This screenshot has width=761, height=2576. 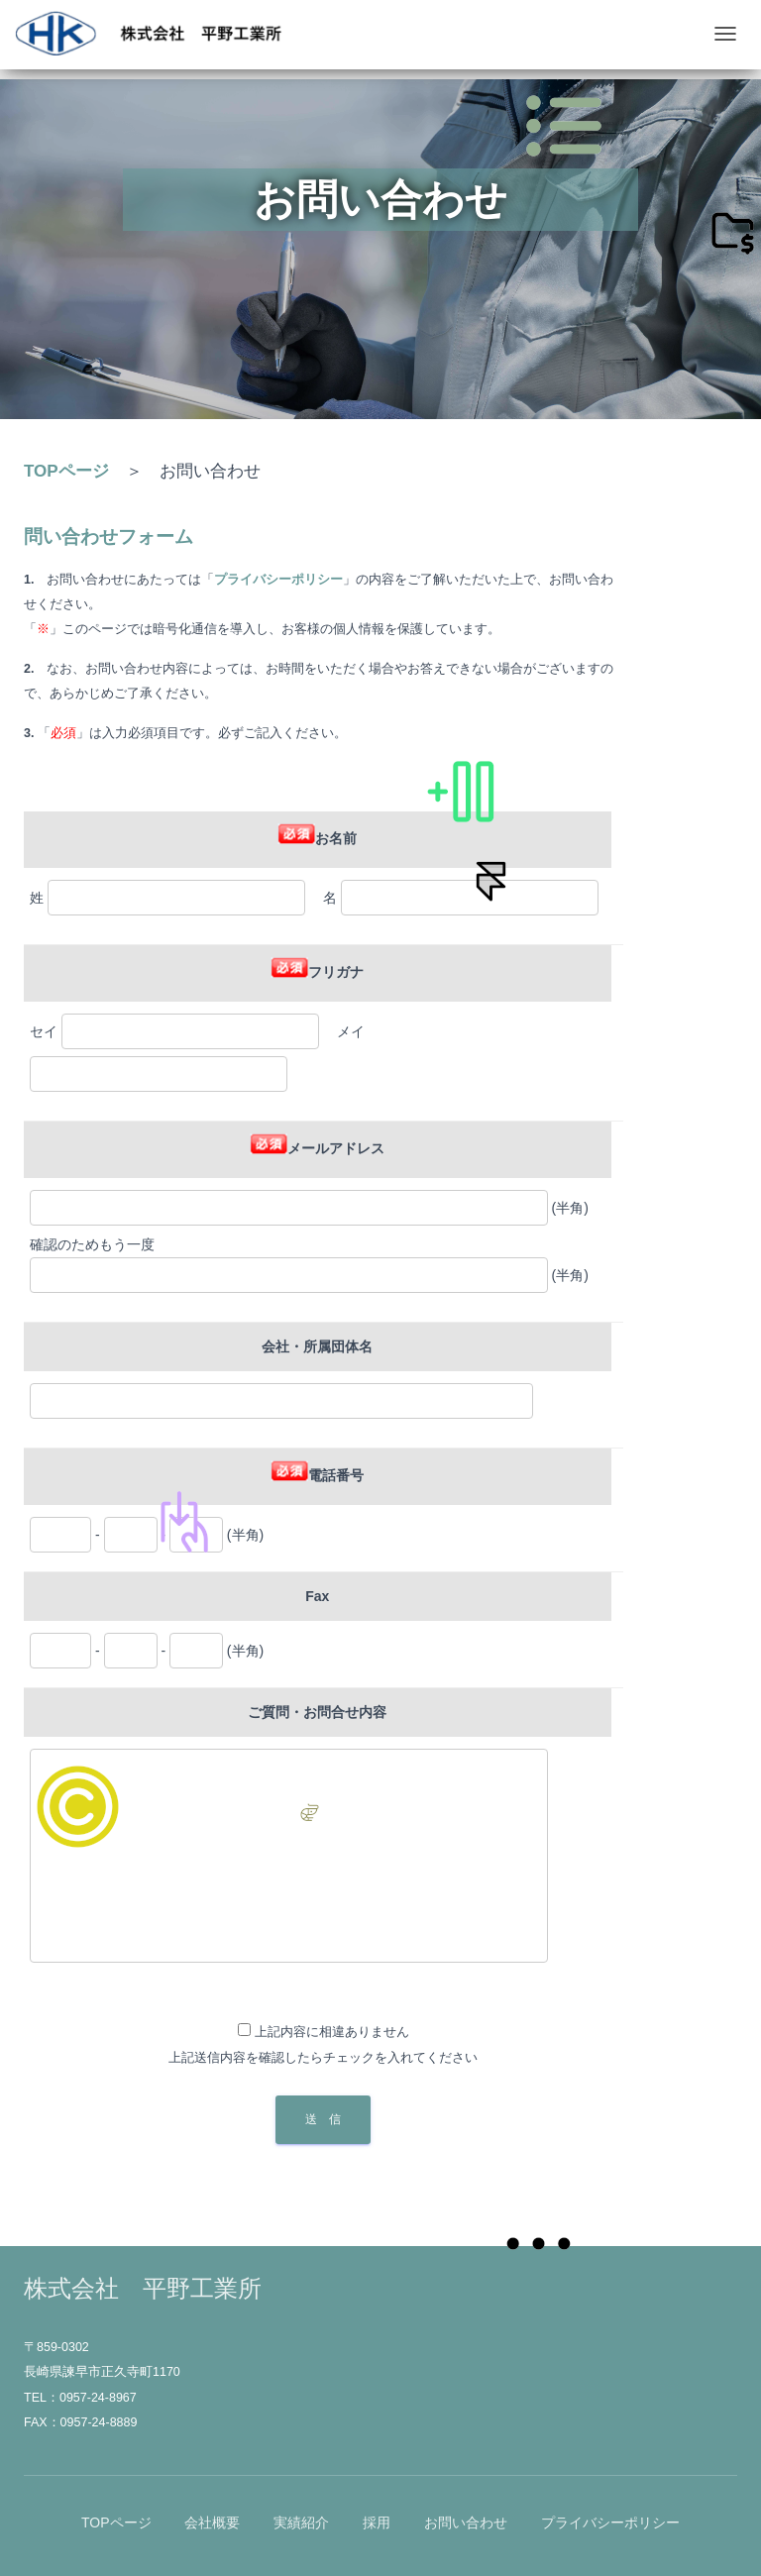 What do you see at coordinates (564, 126) in the screenshot?
I see `view items in a bulleted list format` at bounding box center [564, 126].